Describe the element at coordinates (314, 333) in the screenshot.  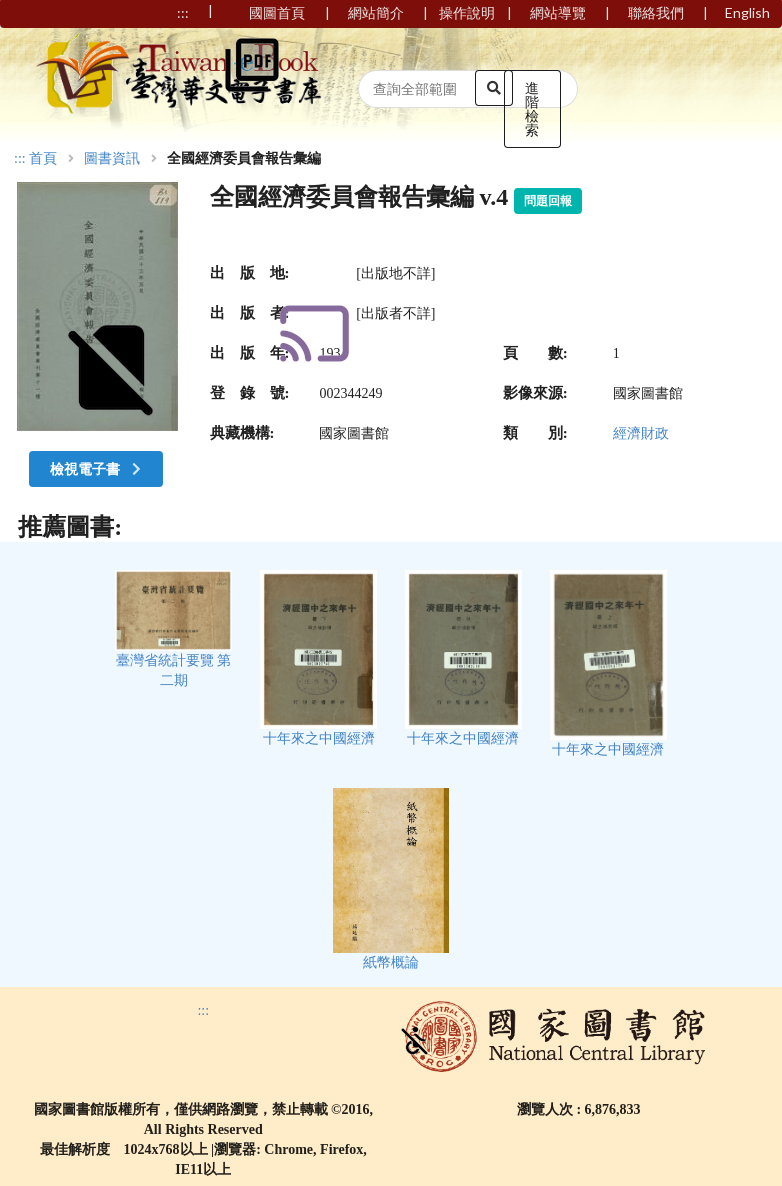
I see `cast media to a nearby device` at that location.